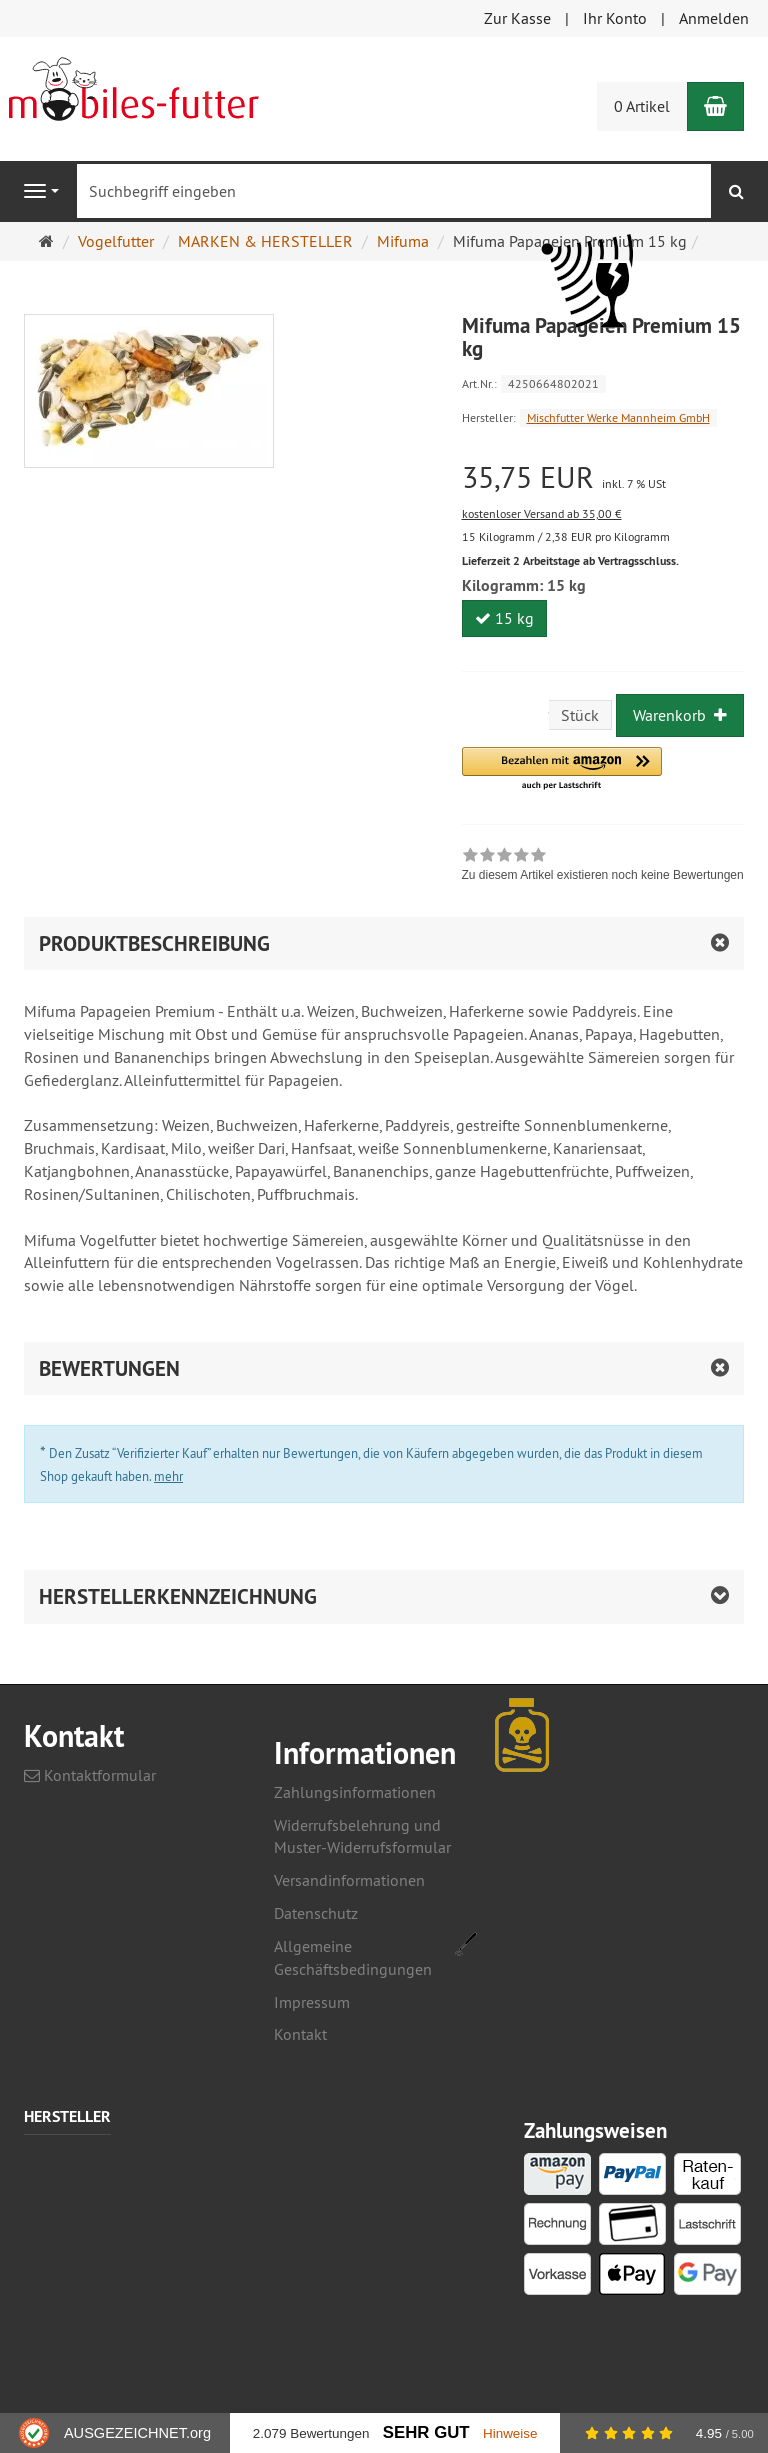 Image resolution: width=768 pixels, height=2453 pixels. What do you see at coordinates (588, 281) in the screenshot?
I see `access ultrasound or sonography features` at bounding box center [588, 281].